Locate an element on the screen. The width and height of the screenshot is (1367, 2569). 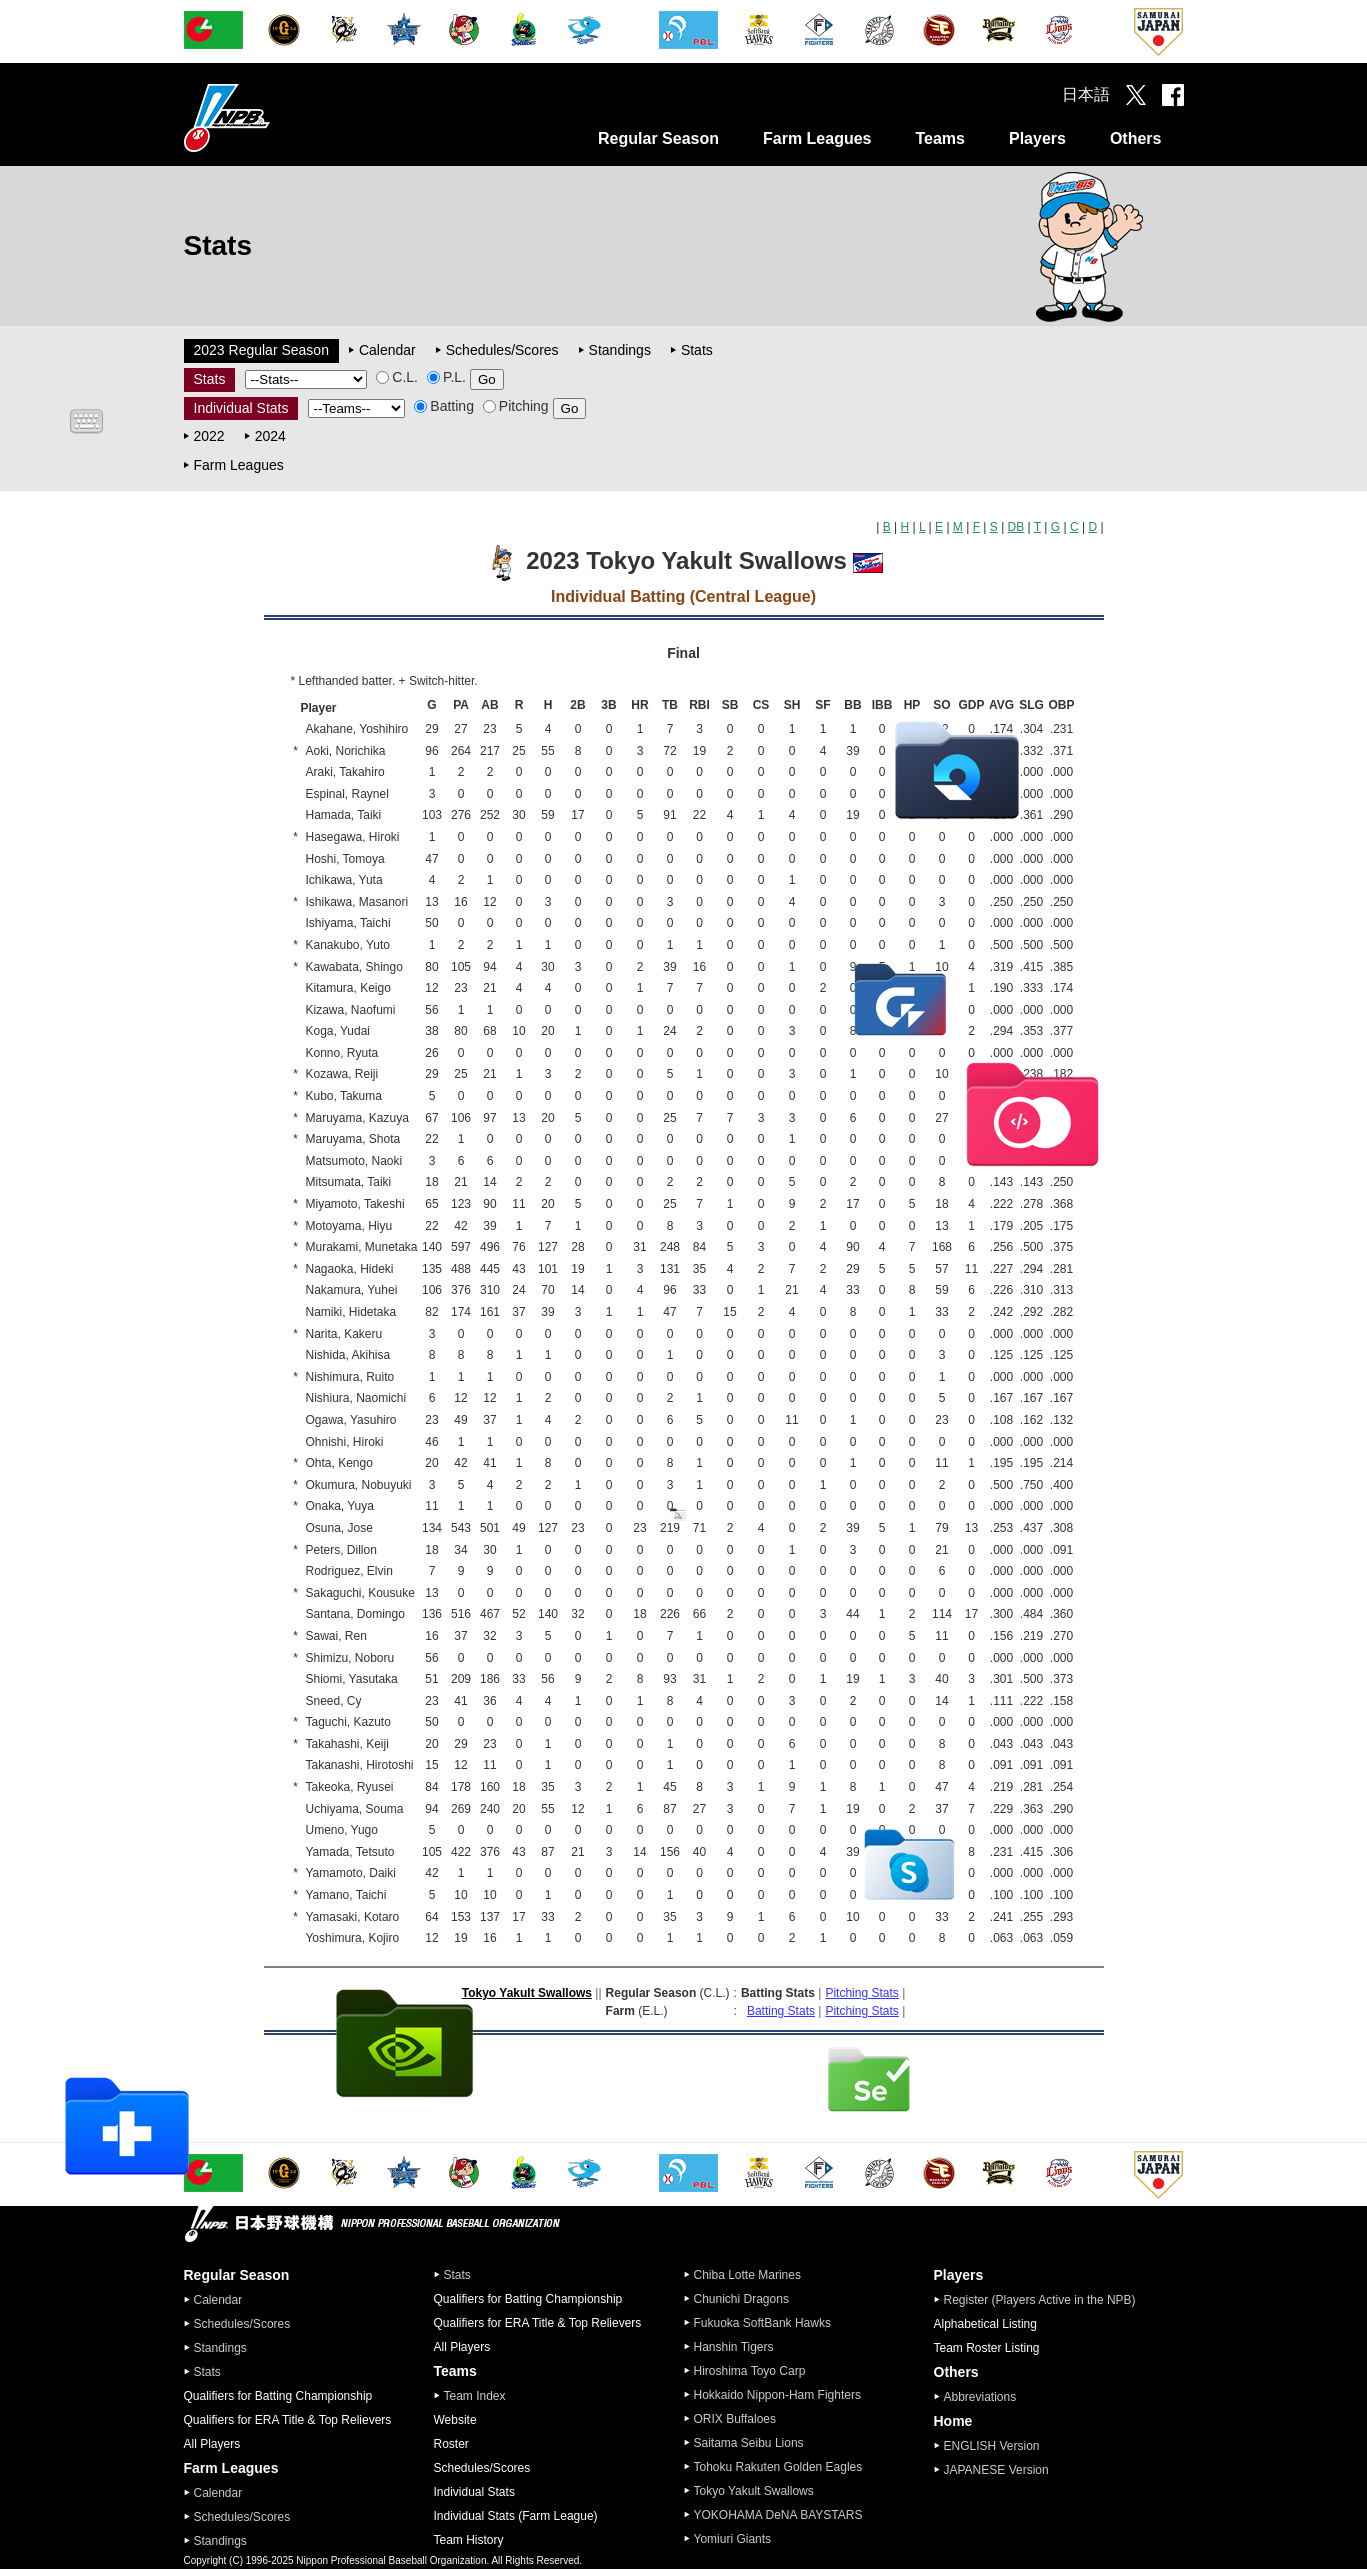
open nvidia files folder is located at coordinates (404, 2047).